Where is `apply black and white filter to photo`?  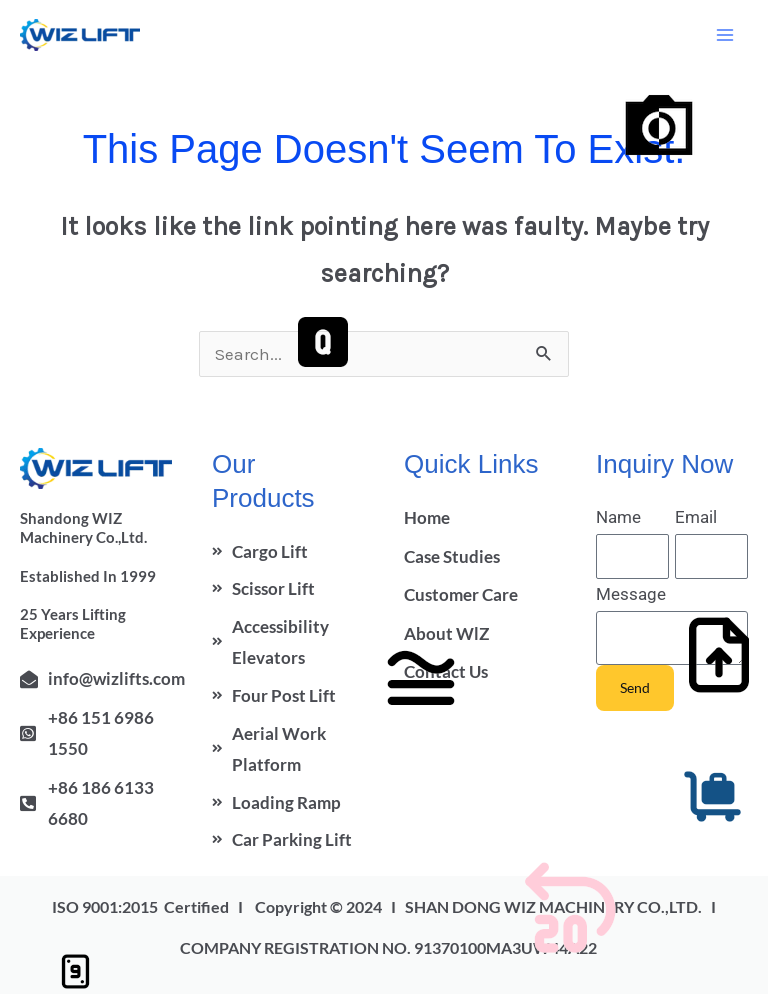
apply black and white filter to photo is located at coordinates (659, 125).